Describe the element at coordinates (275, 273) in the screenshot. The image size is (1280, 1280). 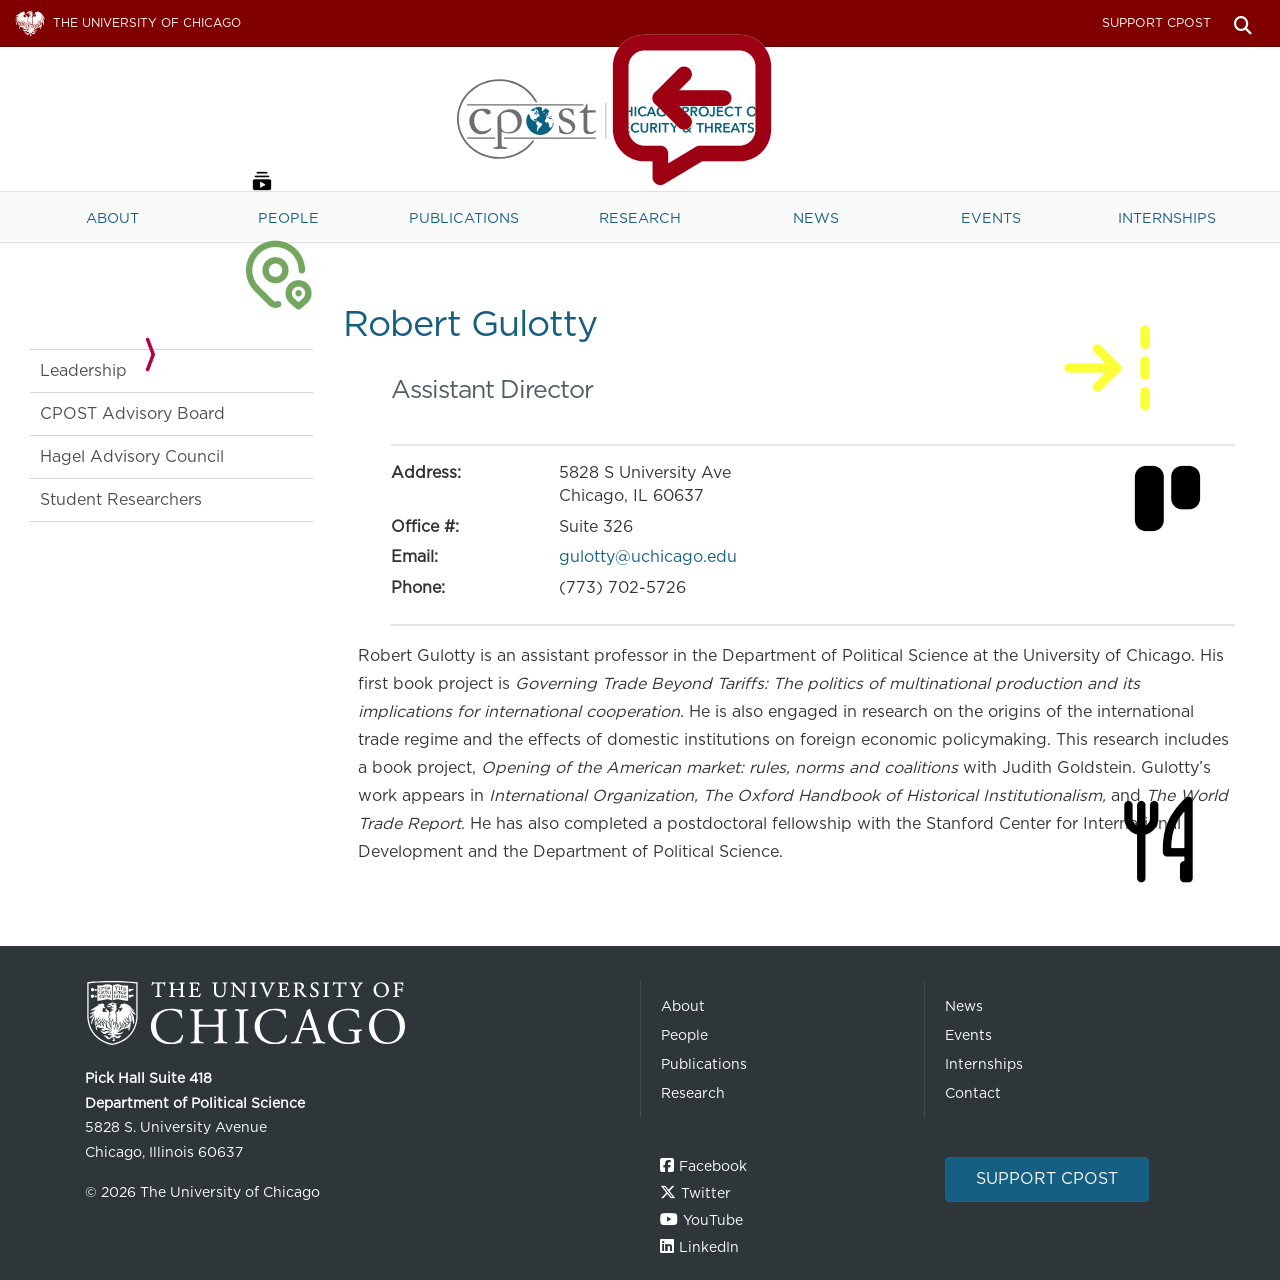
I see `add a new location pin` at that location.